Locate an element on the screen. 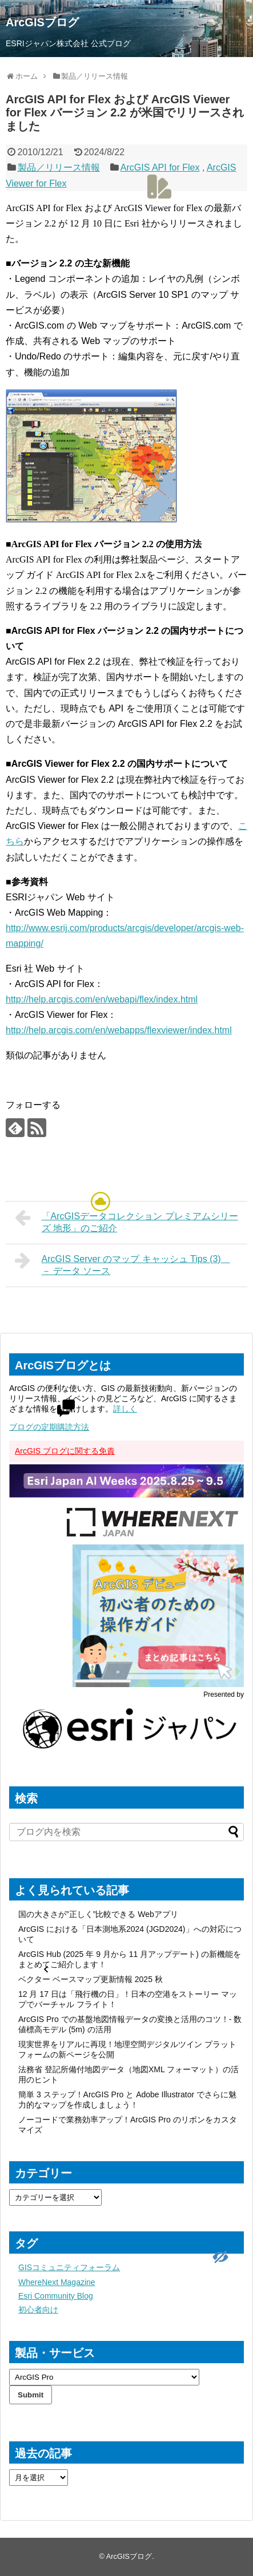 Image resolution: width=253 pixels, height=2576 pixels. open color picker or palette options is located at coordinates (159, 187).